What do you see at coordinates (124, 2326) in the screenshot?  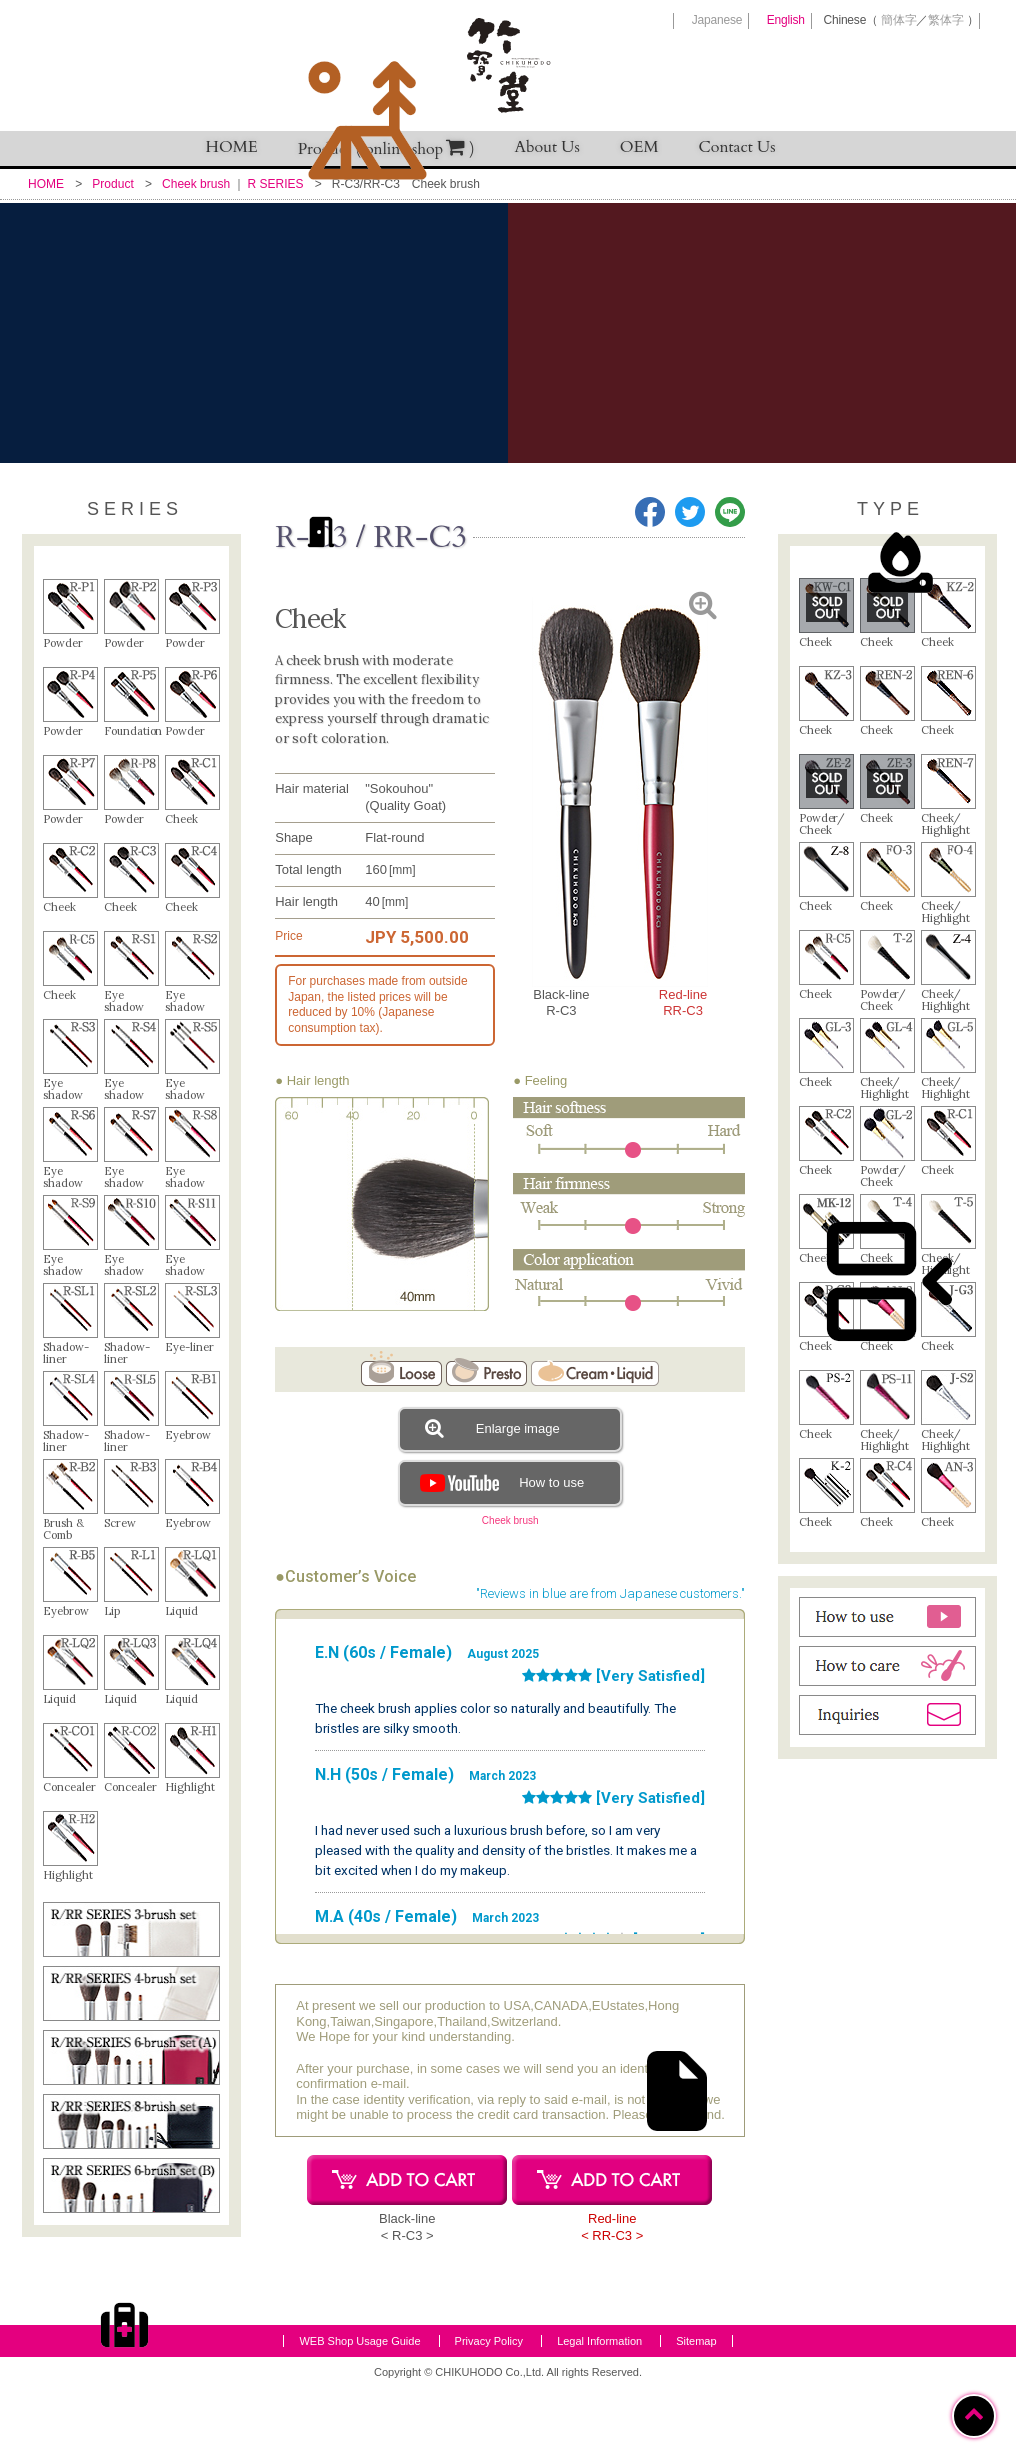 I see `access medical or health-related information` at bounding box center [124, 2326].